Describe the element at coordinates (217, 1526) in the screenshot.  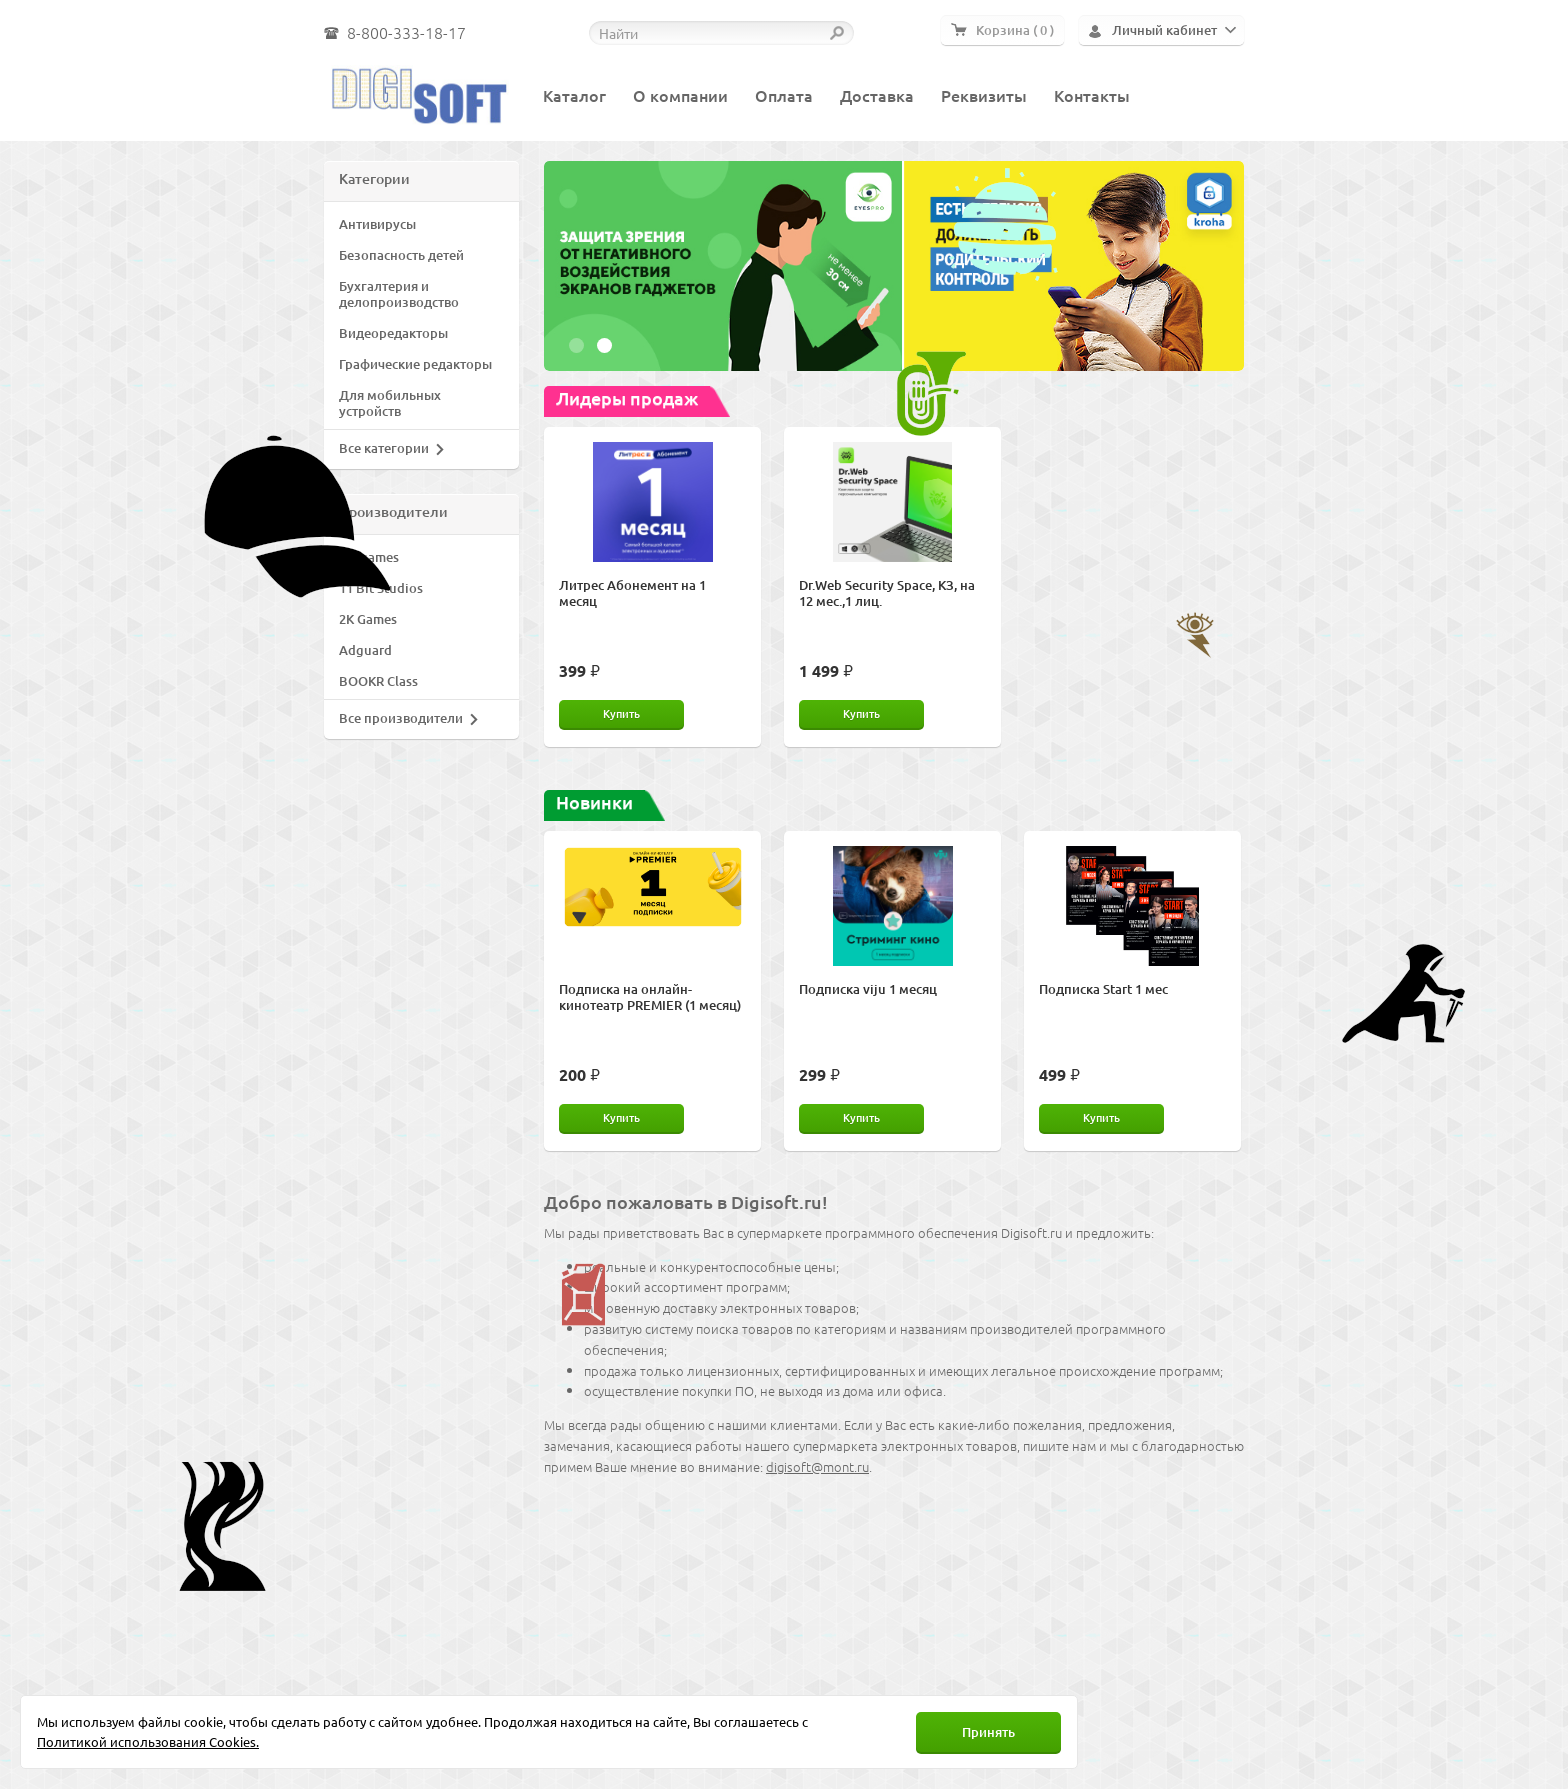
I see `indicates a magic or mystical item in inventory` at that location.